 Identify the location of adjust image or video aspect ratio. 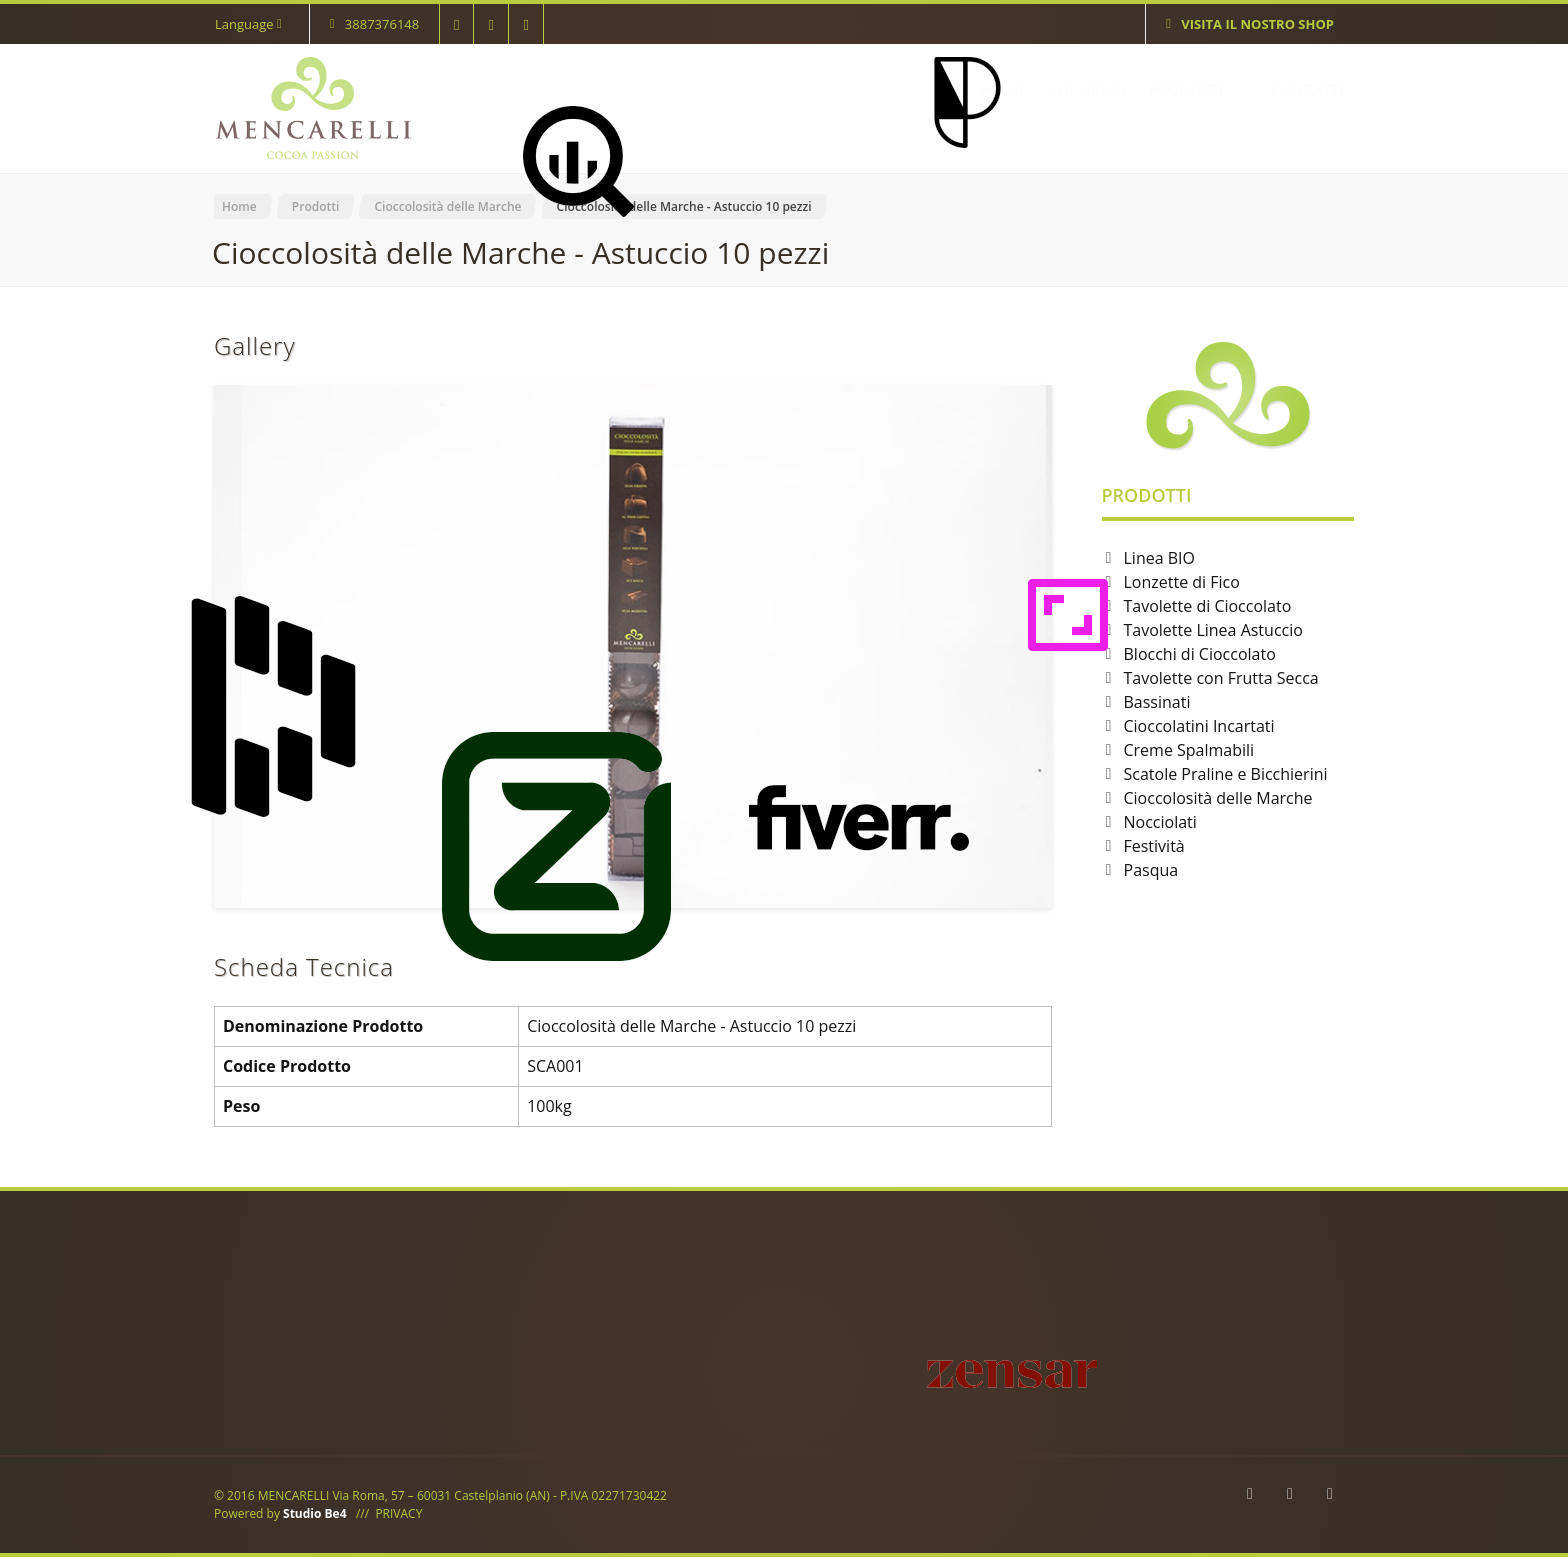
(1068, 615).